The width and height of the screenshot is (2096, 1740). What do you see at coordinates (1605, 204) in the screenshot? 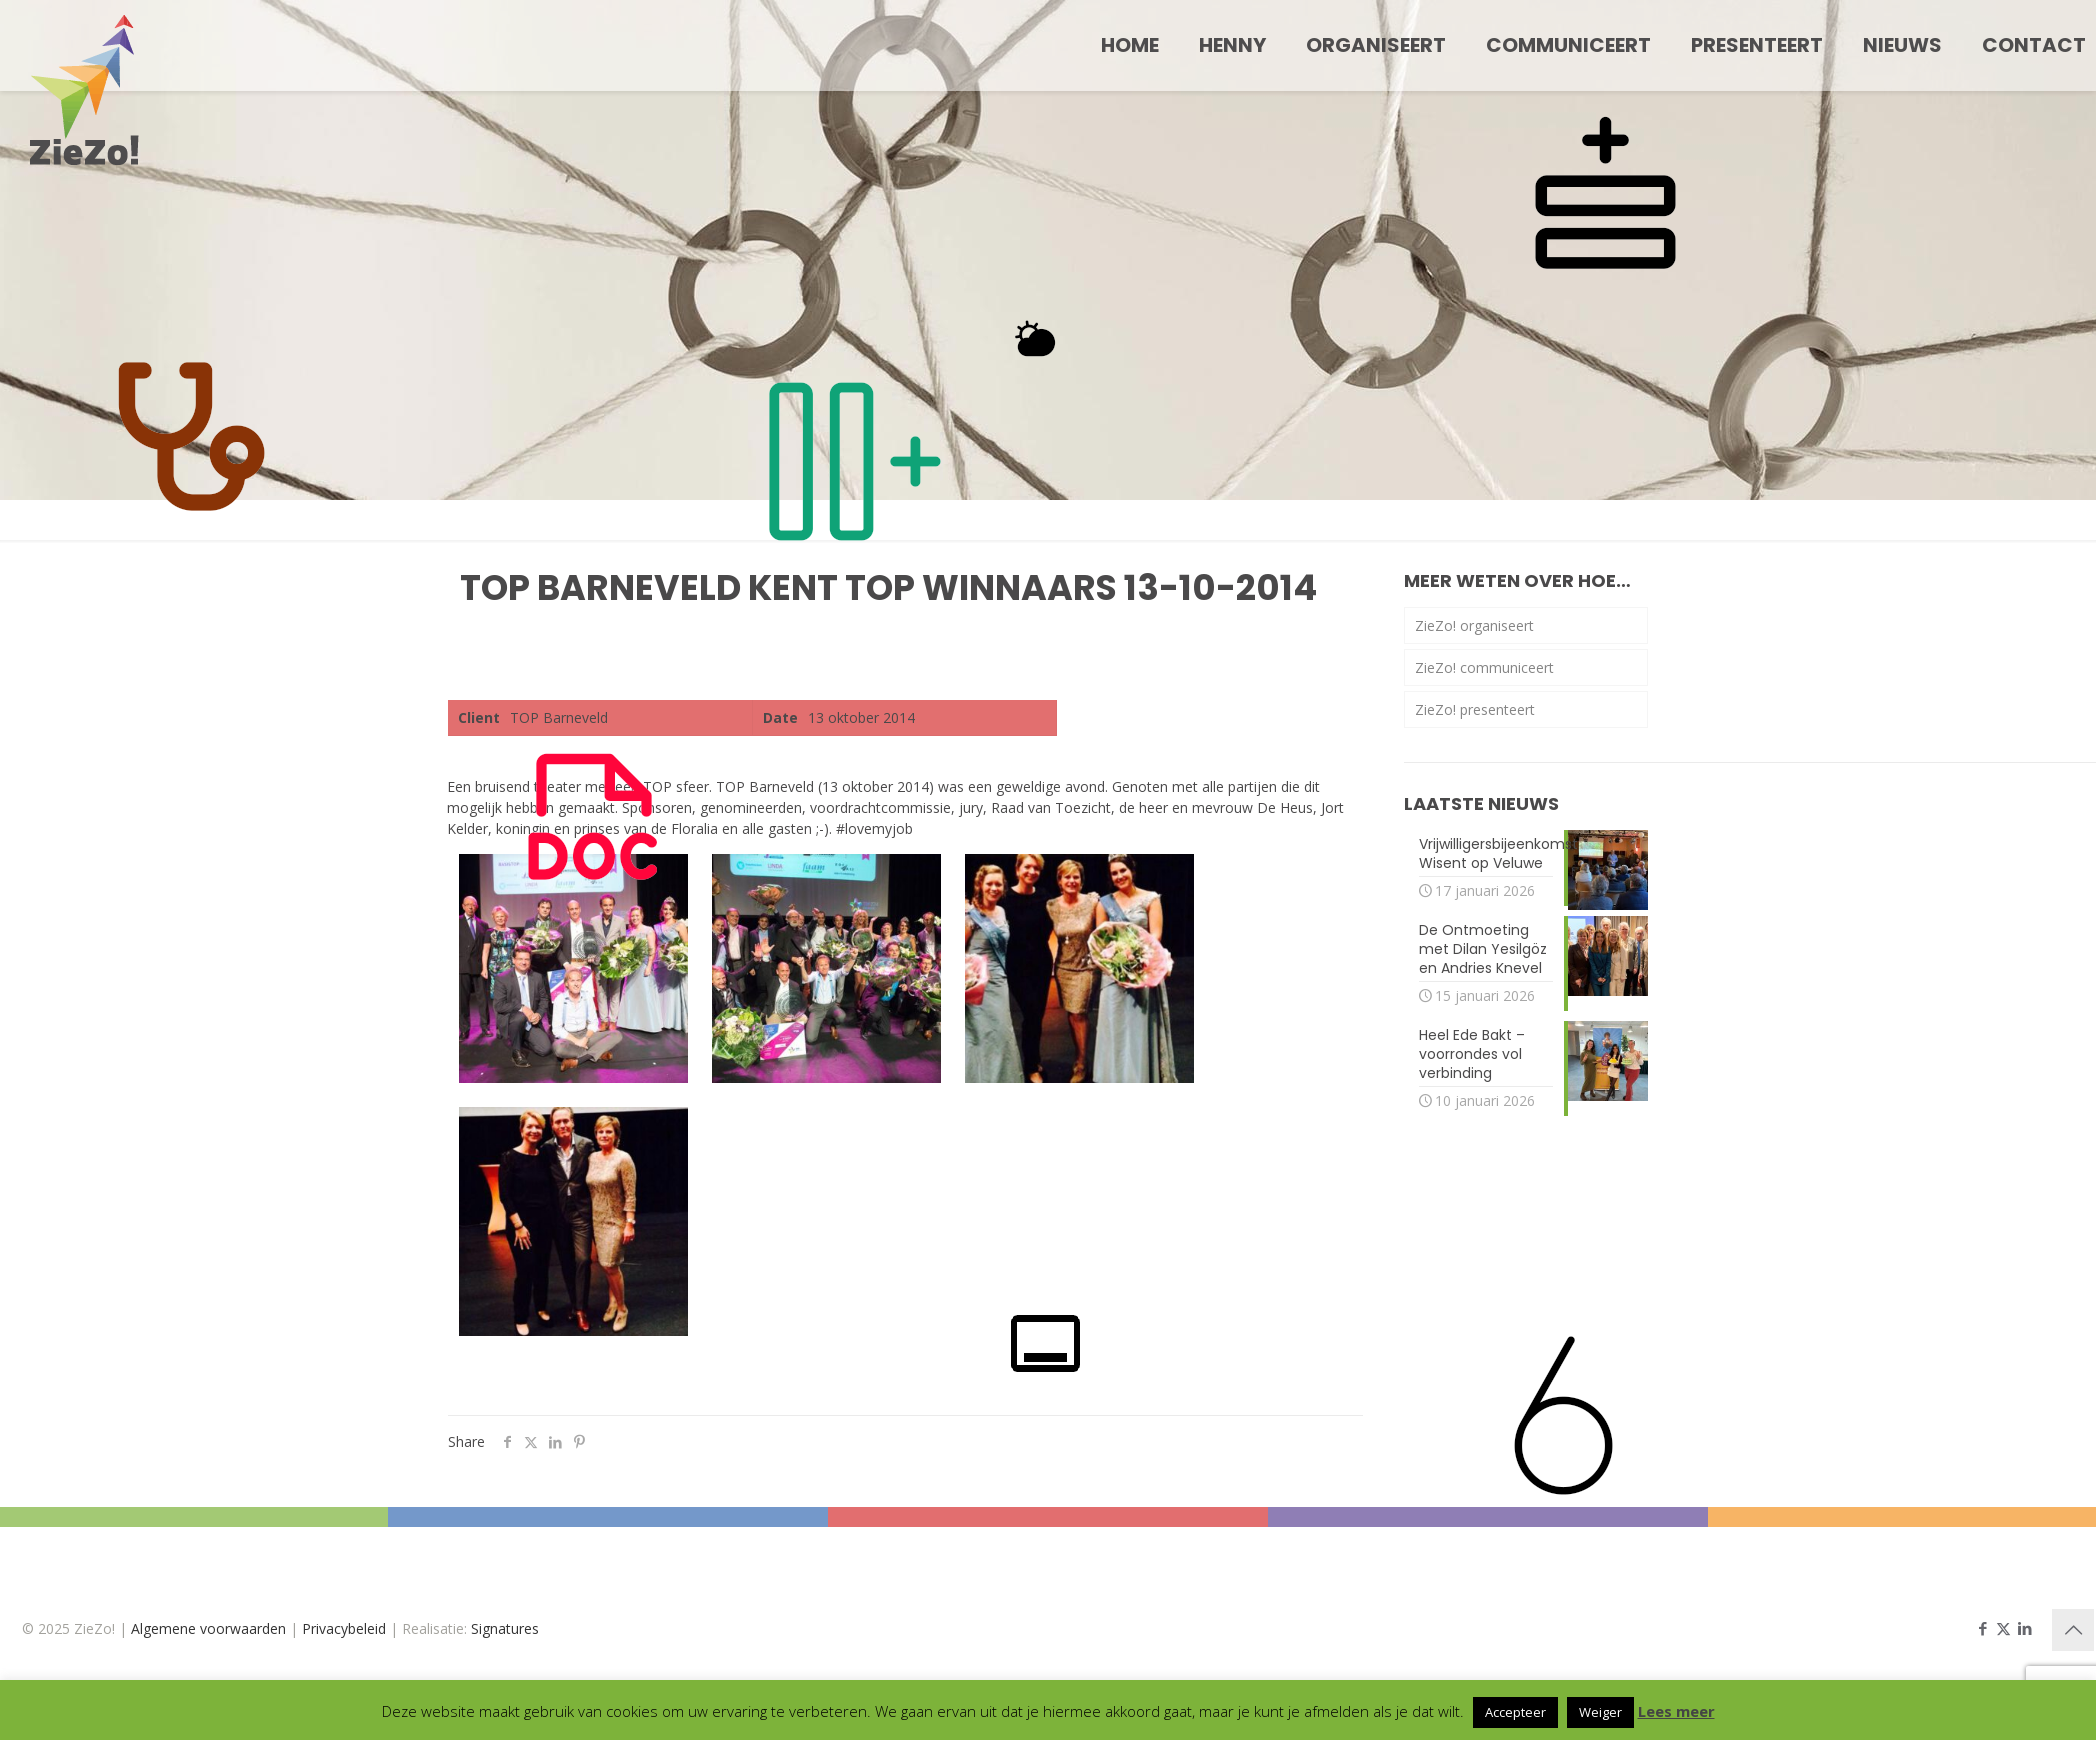
I see `add a new row at the top` at bounding box center [1605, 204].